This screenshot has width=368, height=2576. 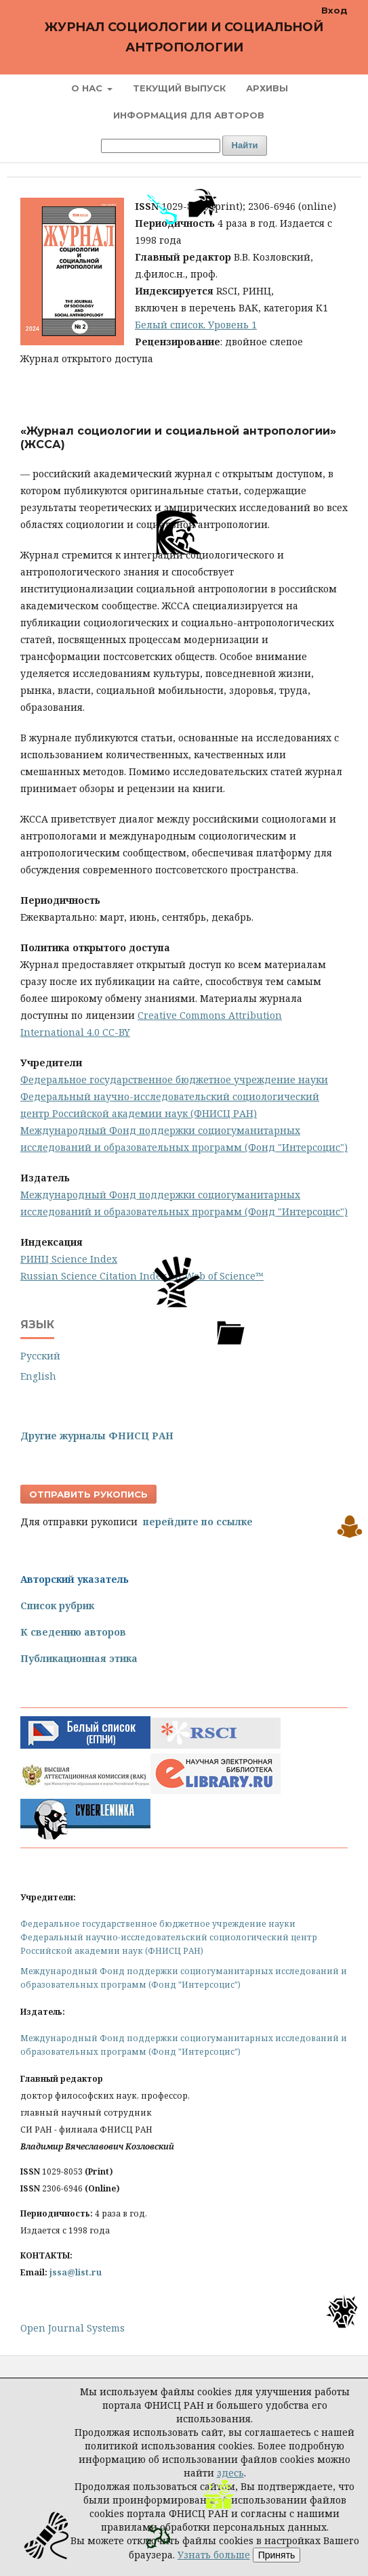 What do you see at coordinates (46, 2535) in the screenshot?
I see `crafting or knitting category in a game` at bounding box center [46, 2535].